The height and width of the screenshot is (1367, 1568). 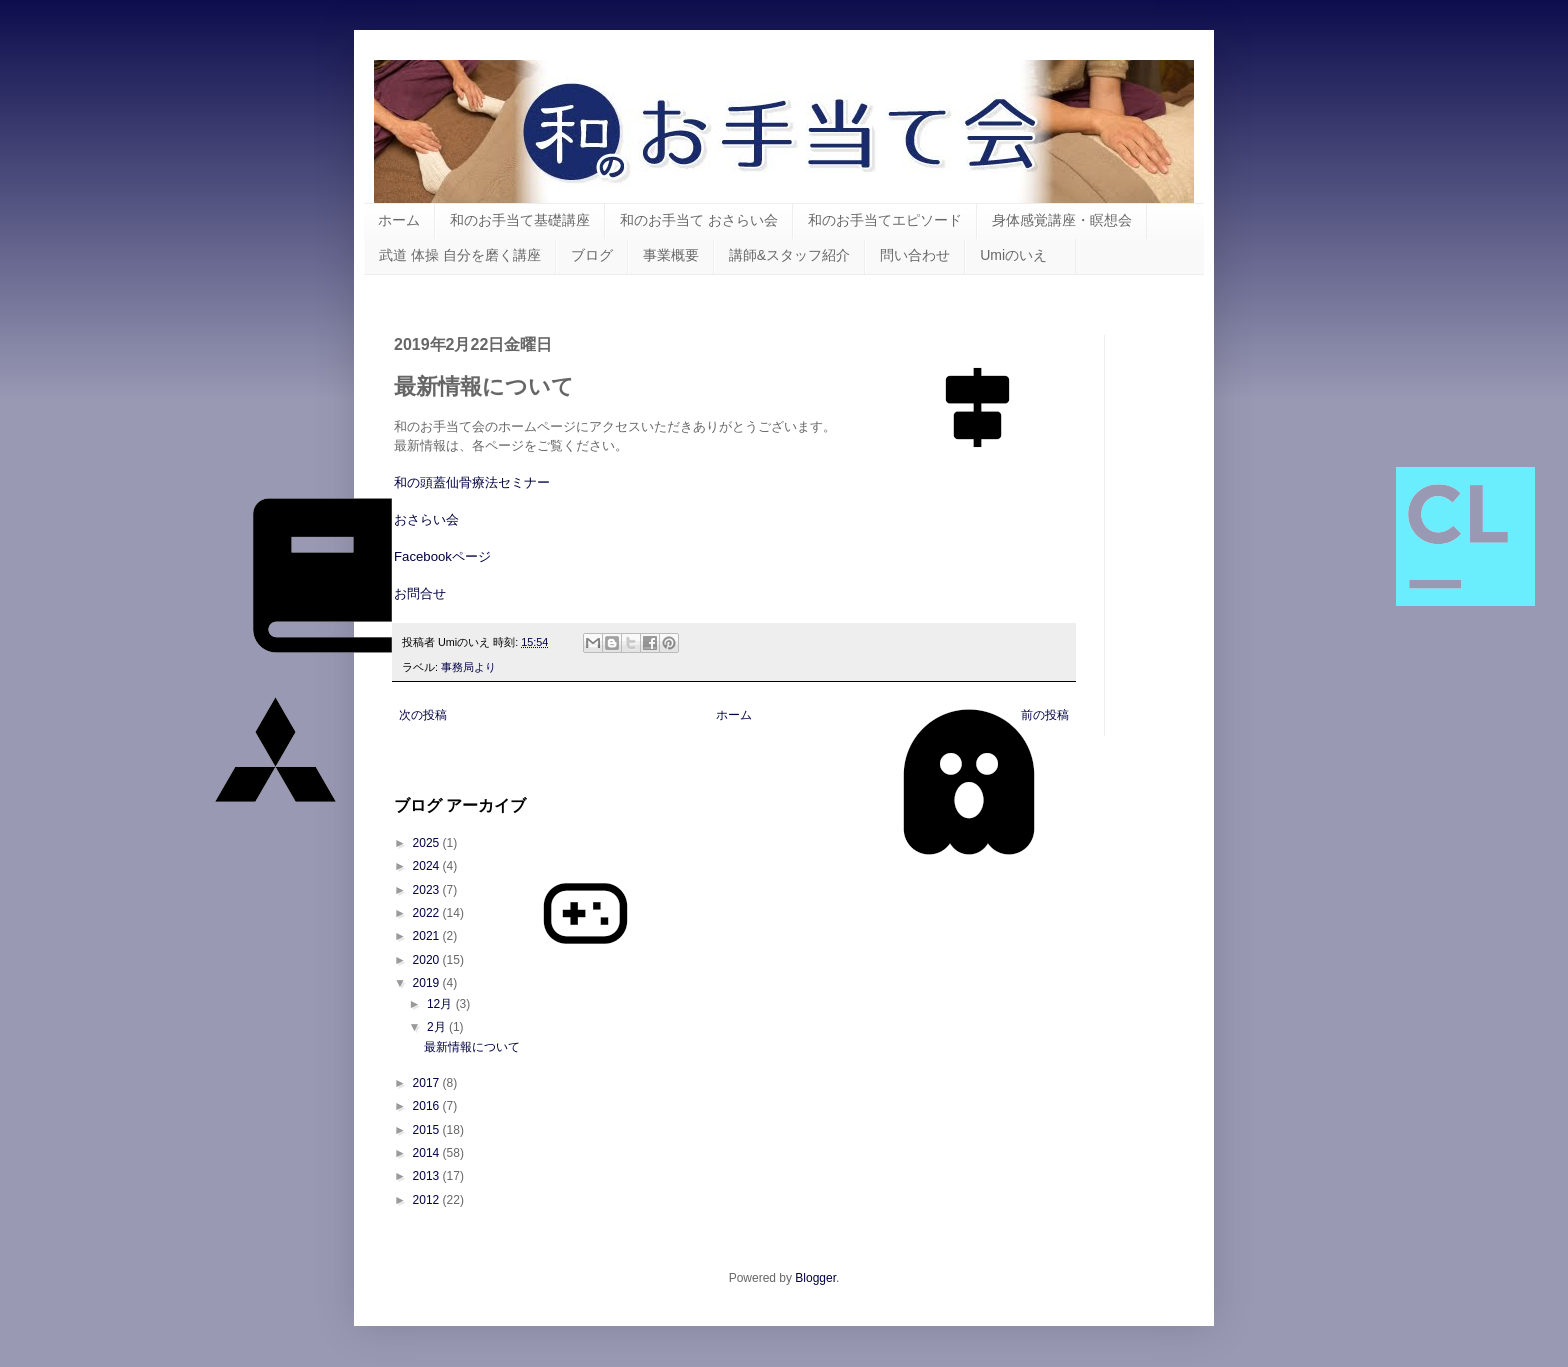 I want to click on Mitsubishi brand logo, so click(x=275, y=749).